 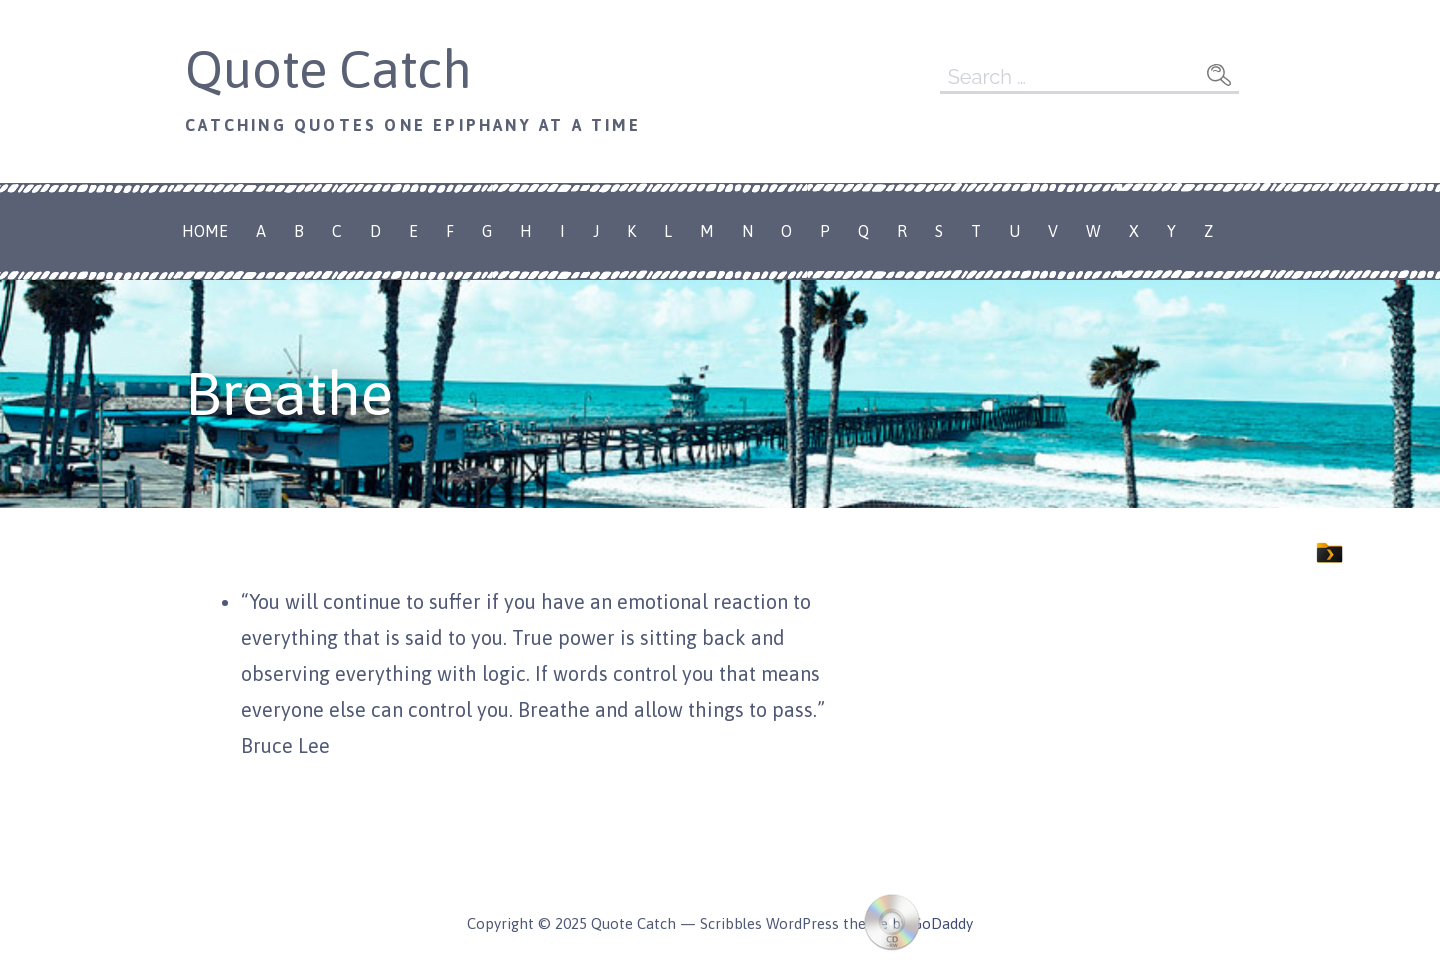 I want to click on access CD-RW disc drive, so click(x=892, y=923).